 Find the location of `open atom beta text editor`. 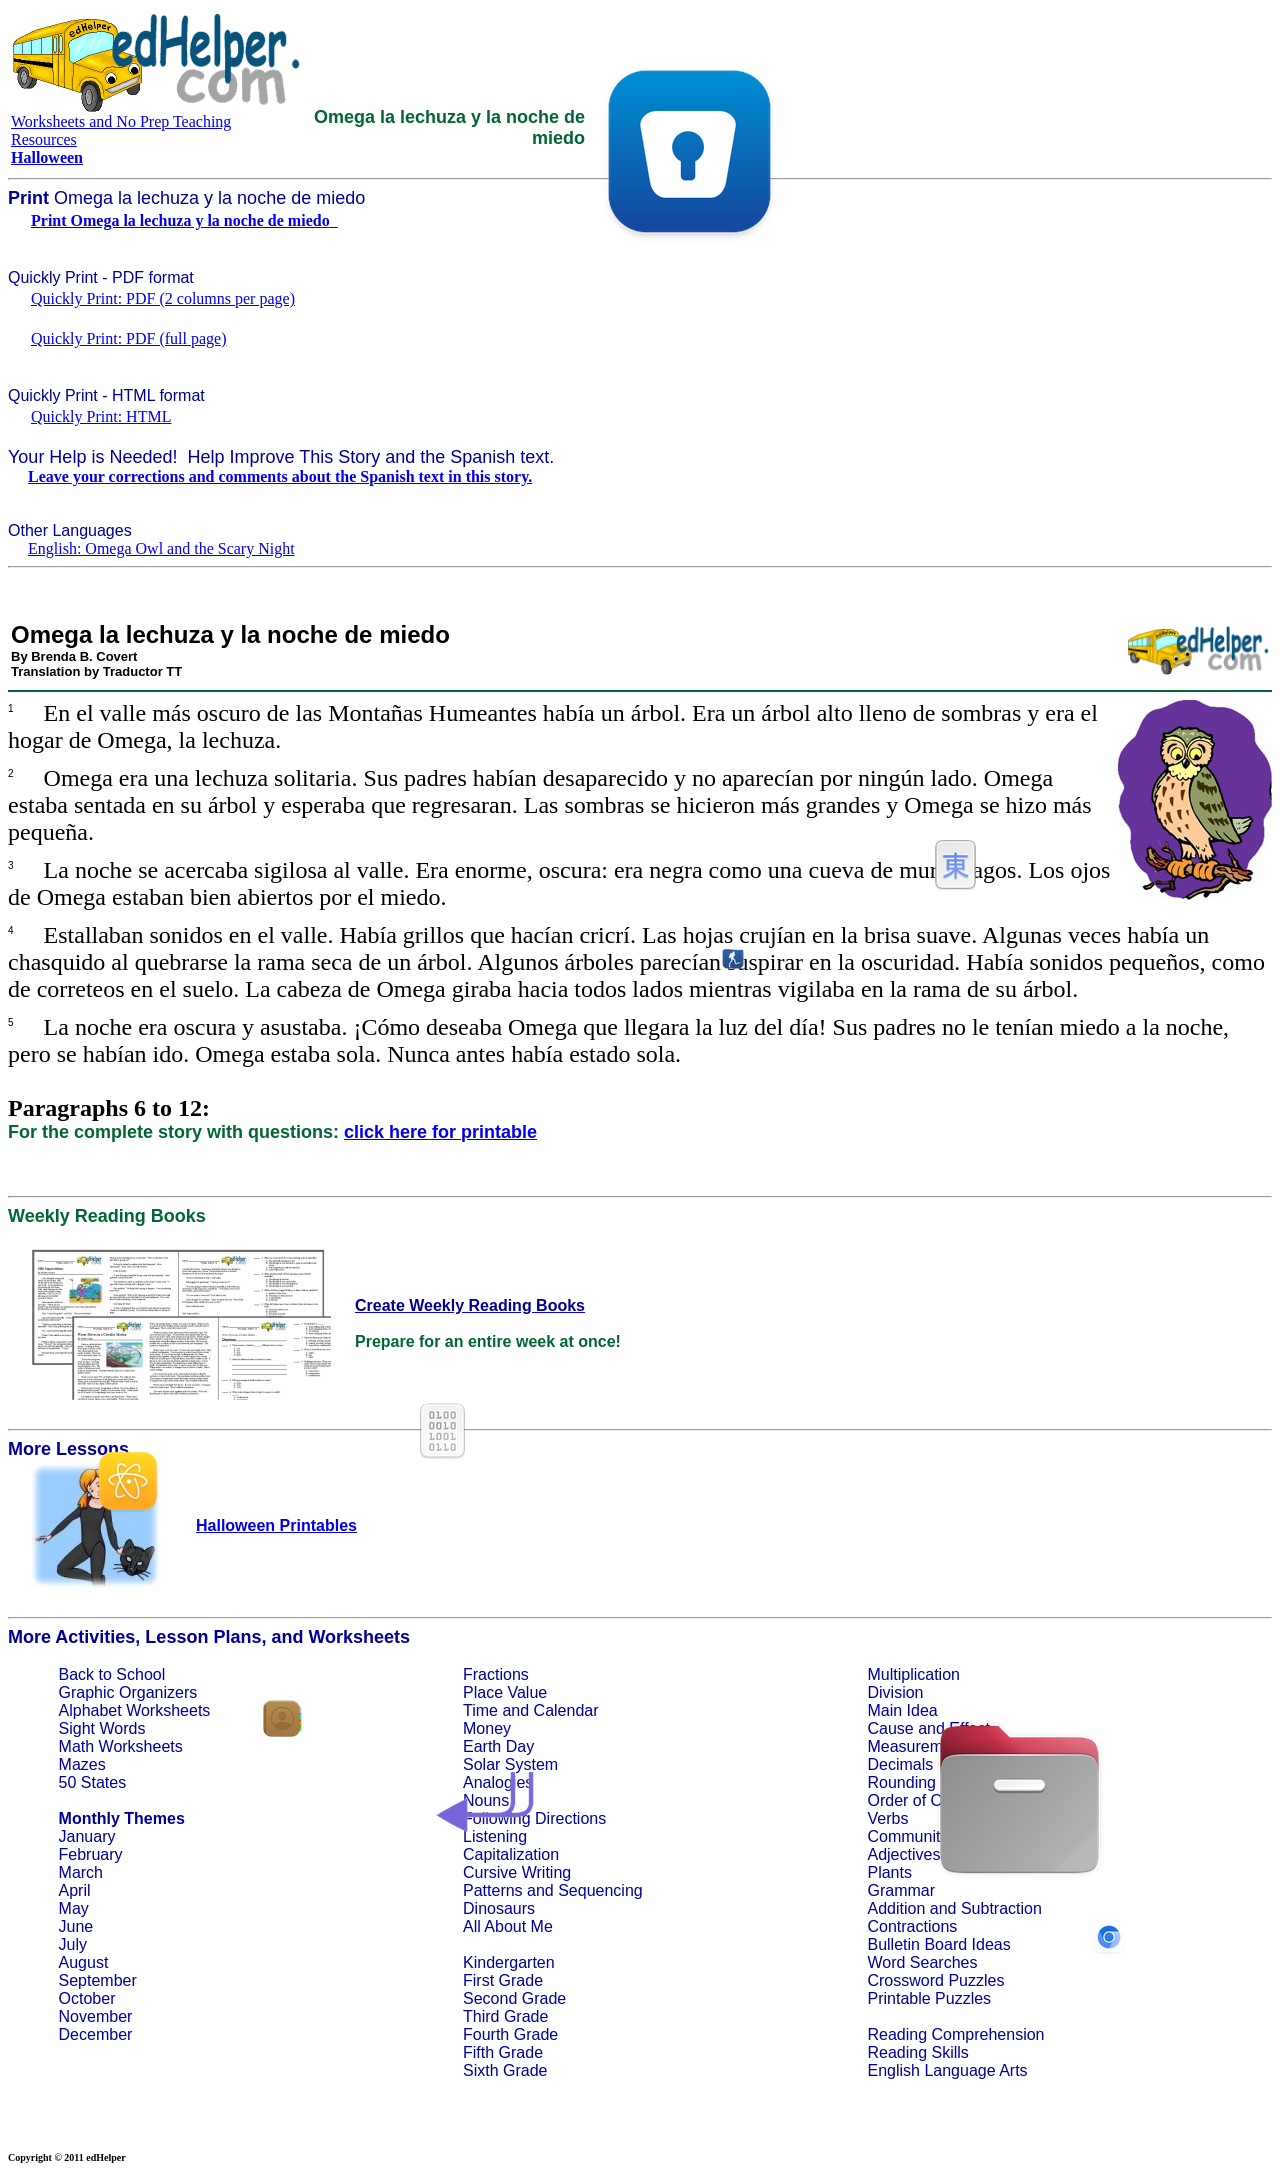

open atom beta text editor is located at coordinates (128, 1481).